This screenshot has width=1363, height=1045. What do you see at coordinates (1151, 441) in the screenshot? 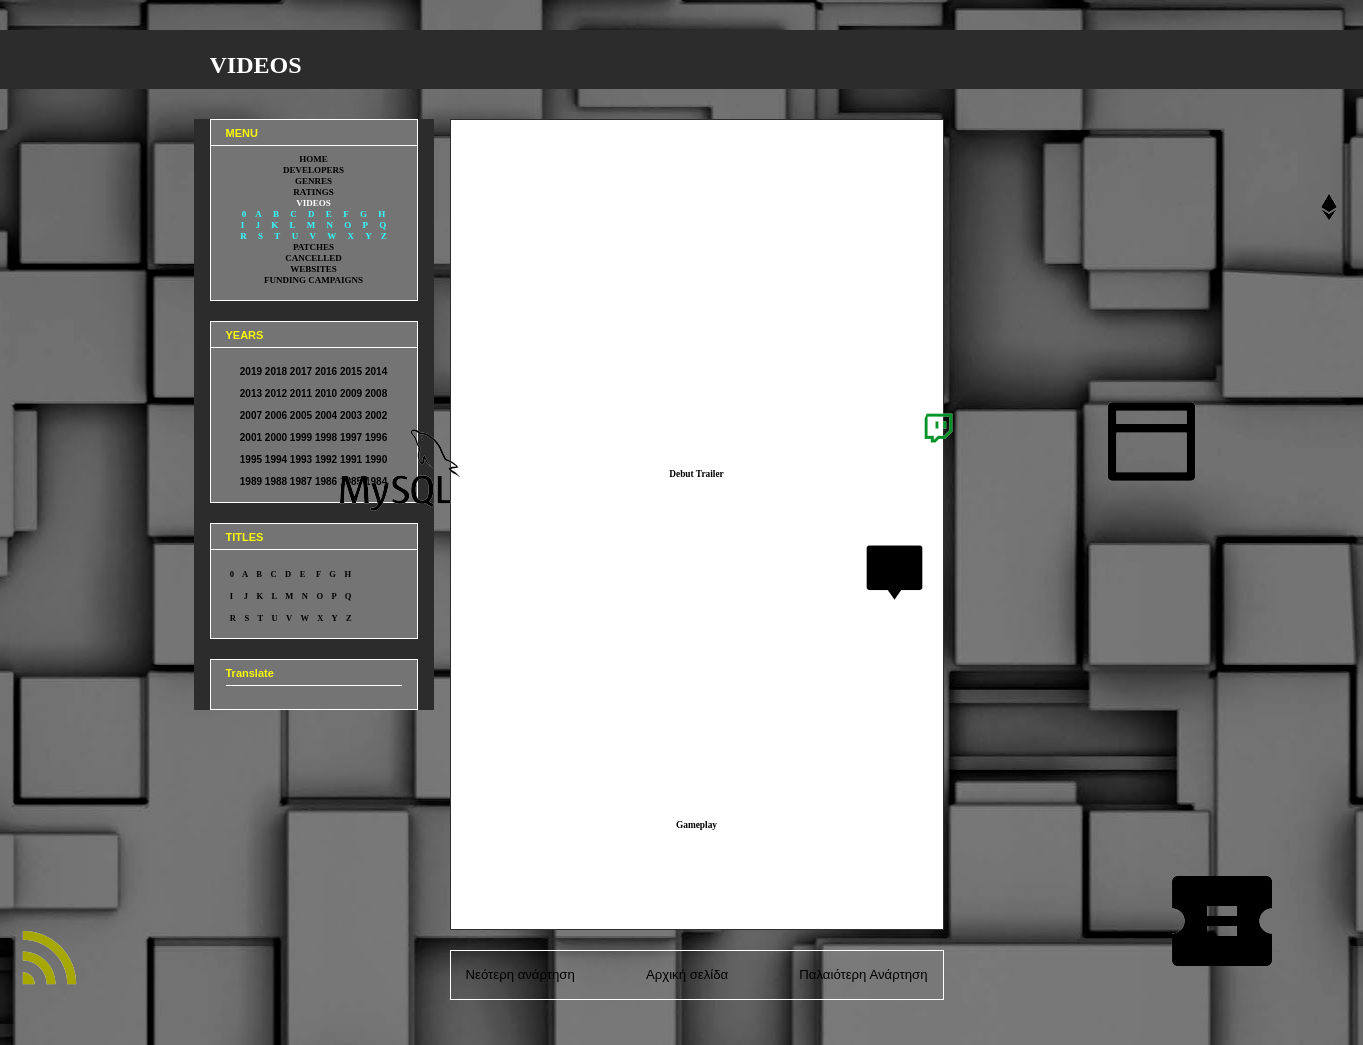
I see `switch to top panel layout` at bounding box center [1151, 441].